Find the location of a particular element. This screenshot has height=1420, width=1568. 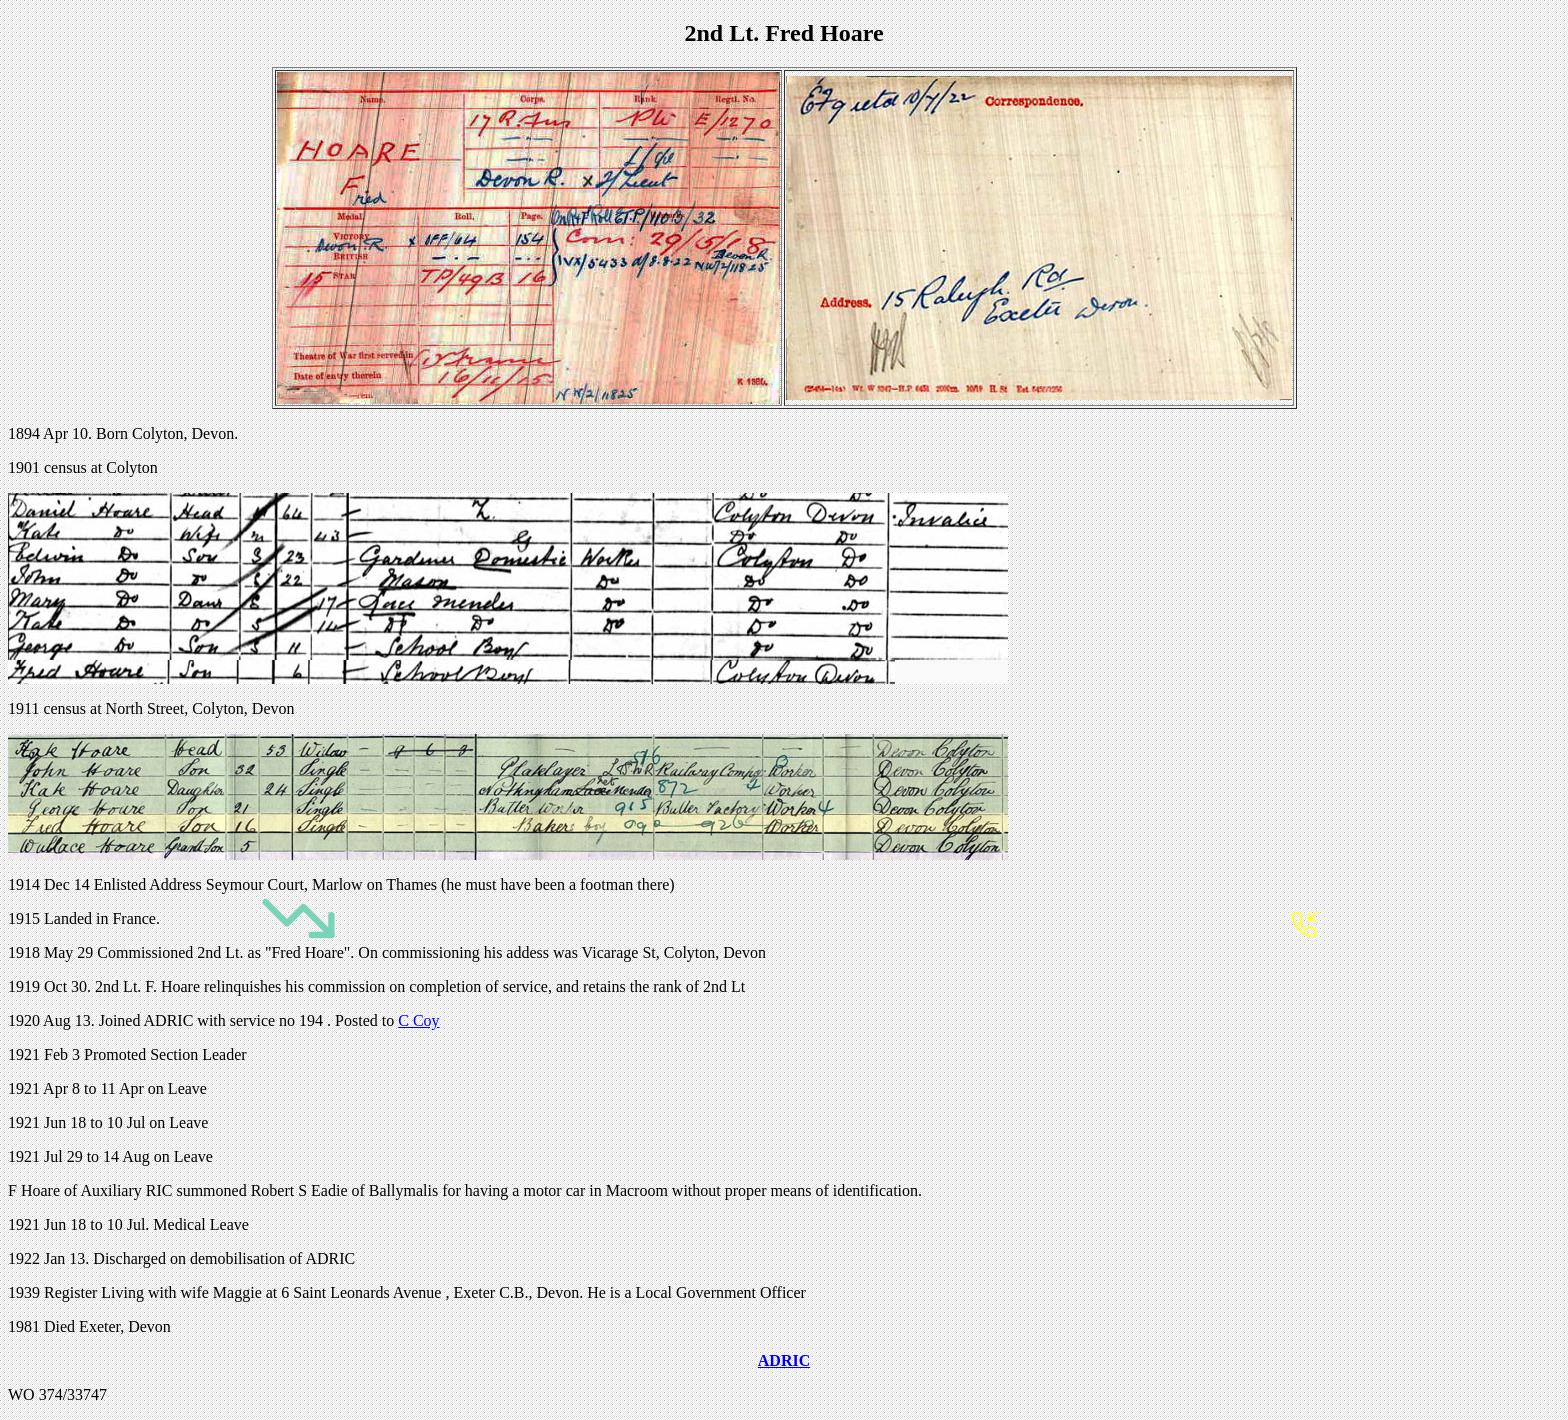

indicates a declining trend or decrease in value is located at coordinates (298, 918).